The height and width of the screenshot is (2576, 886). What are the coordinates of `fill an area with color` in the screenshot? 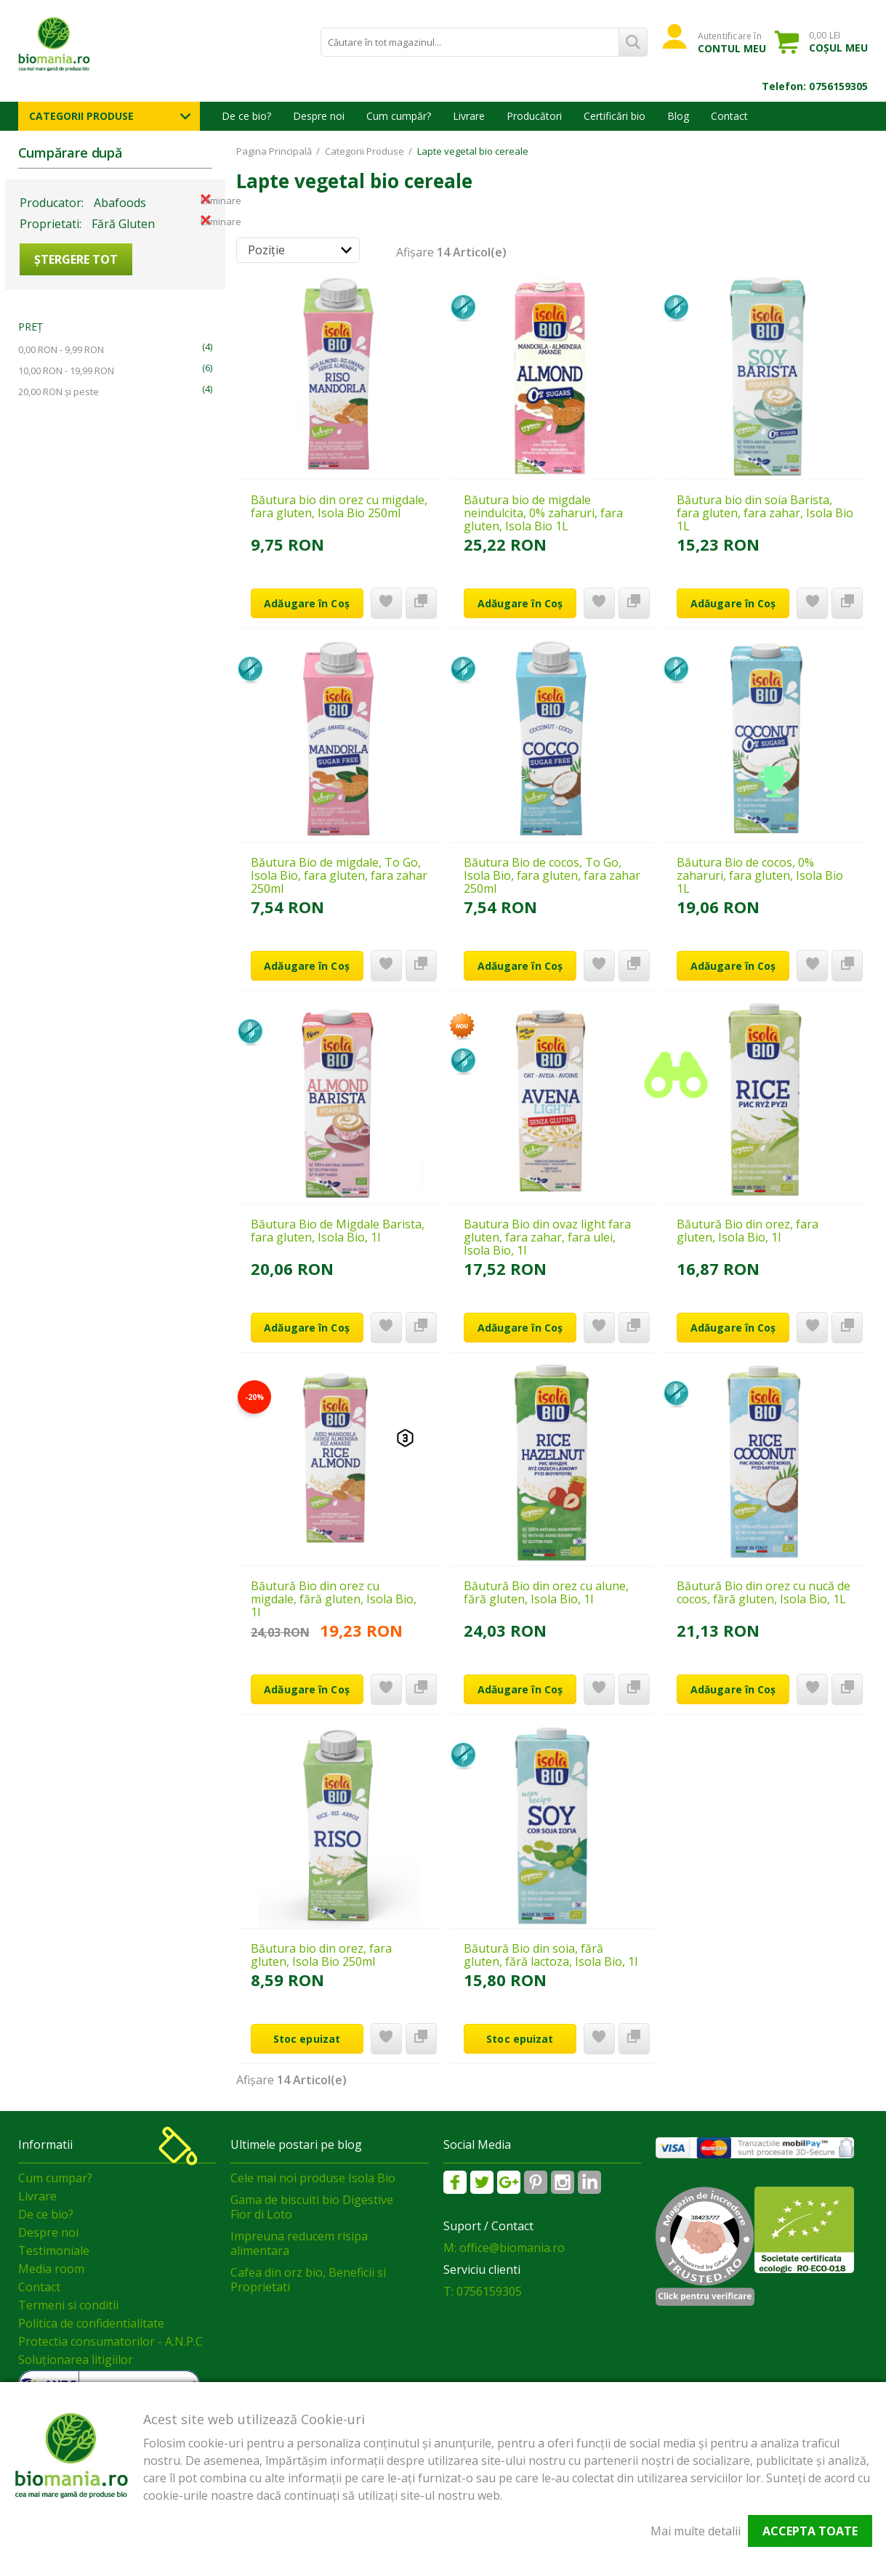 It's located at (178, 2146).